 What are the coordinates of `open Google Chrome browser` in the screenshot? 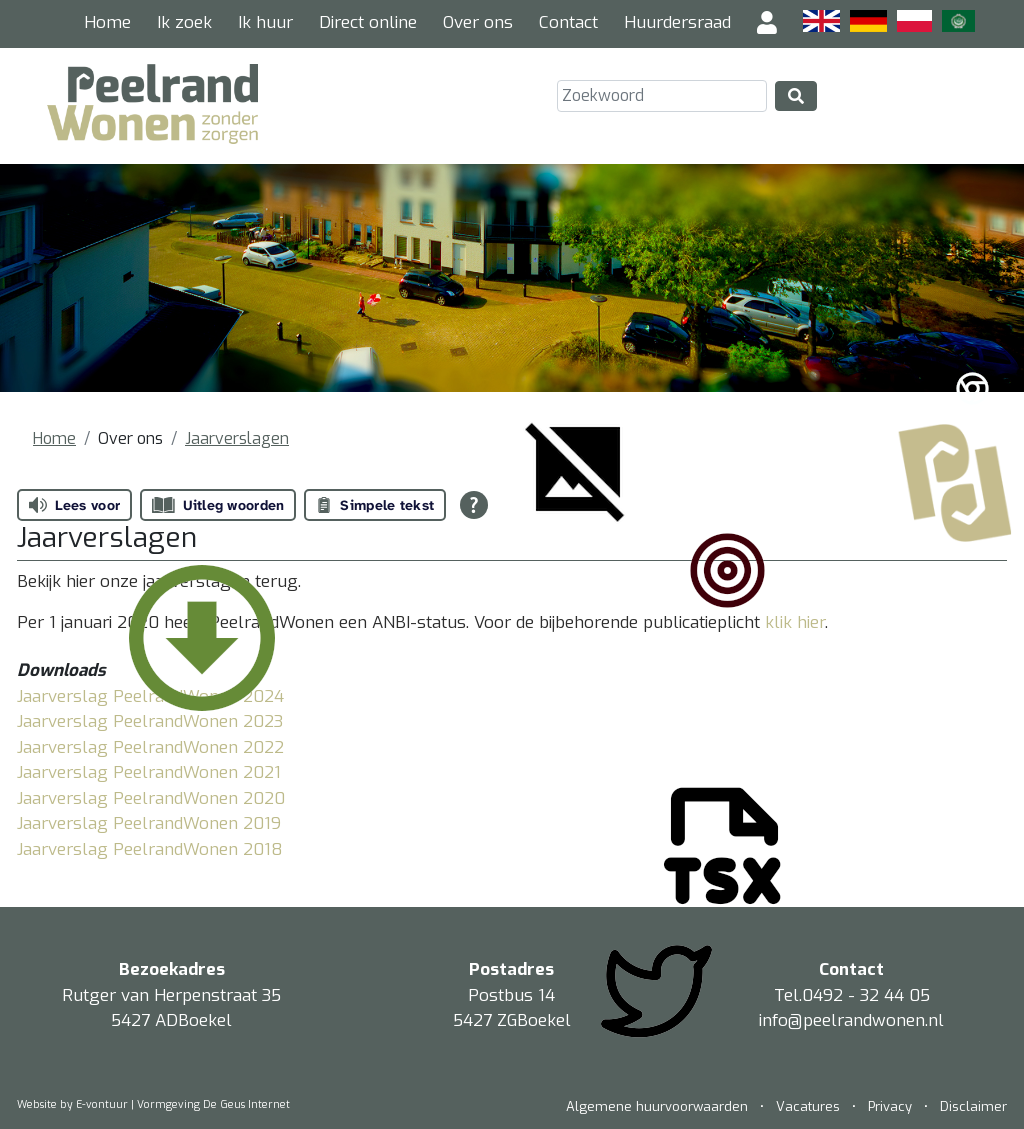 It's located at (972, 388).